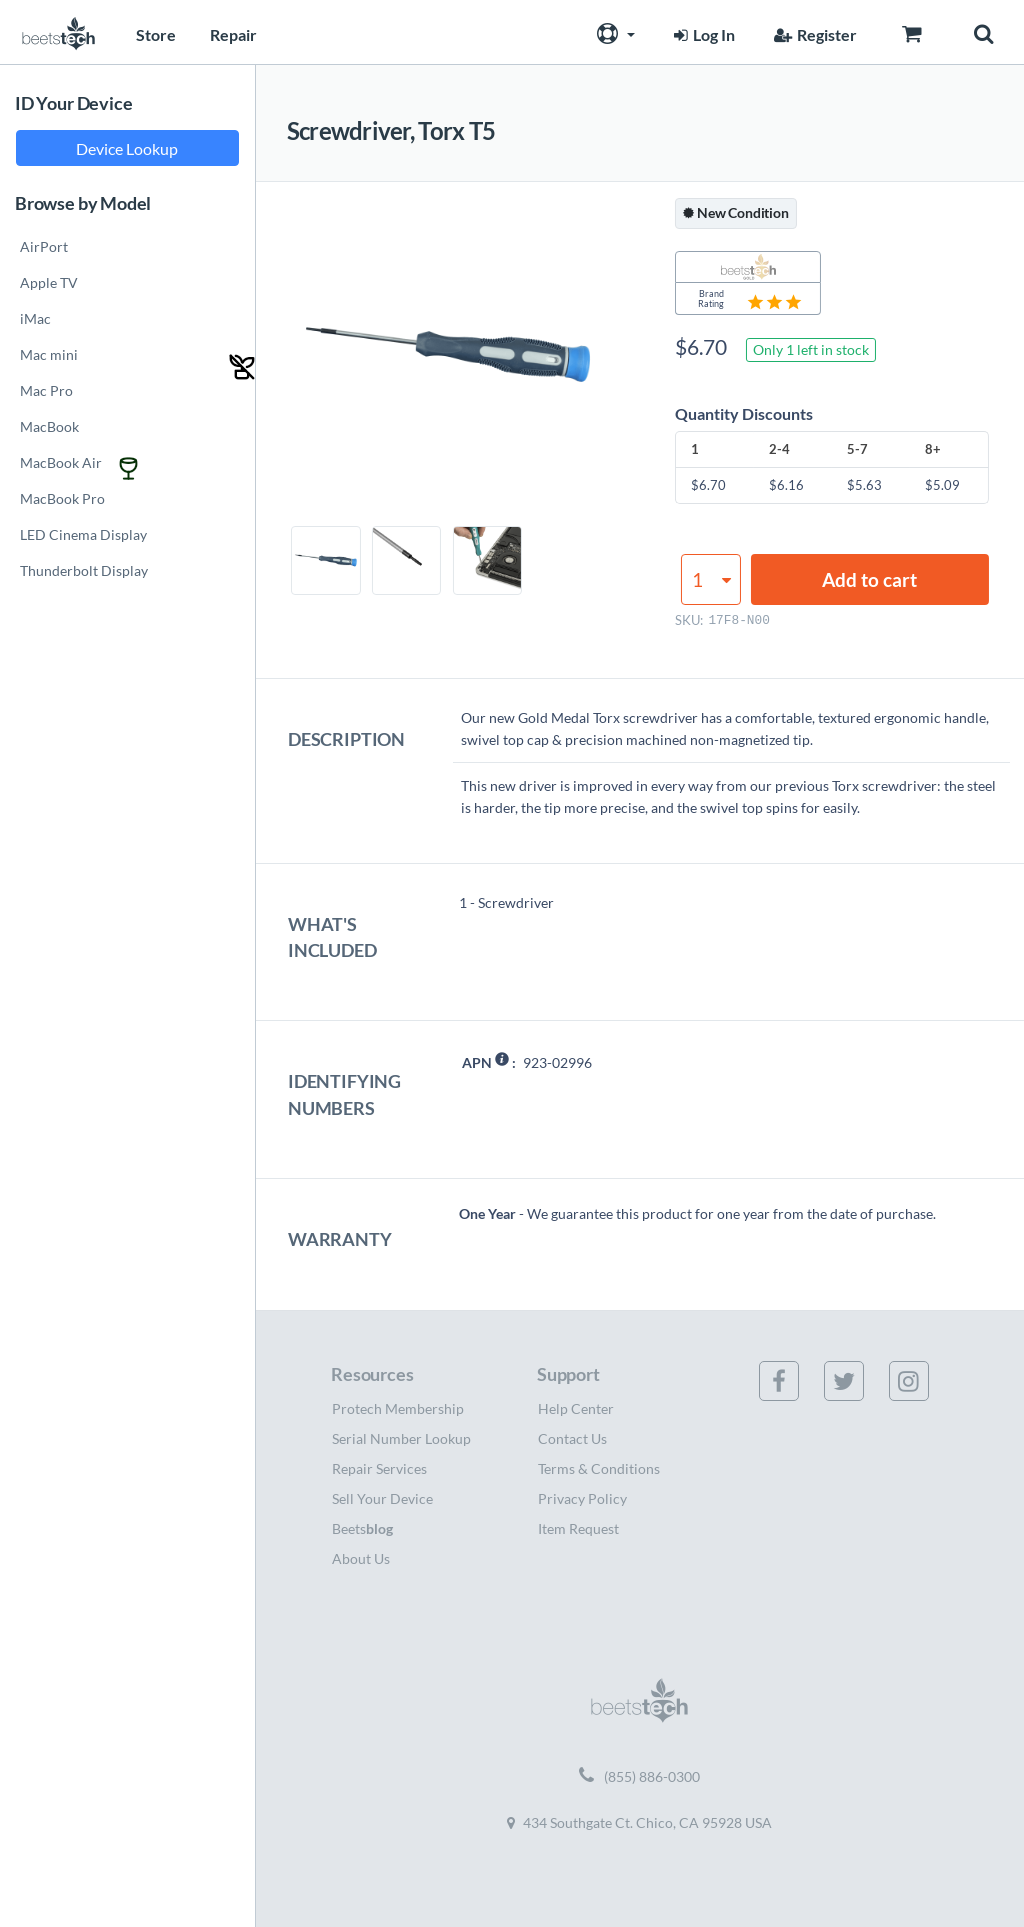 This screenshot has height=1927, width=1024. I want to click on view cocktail or drink menu, so click(128, 468).